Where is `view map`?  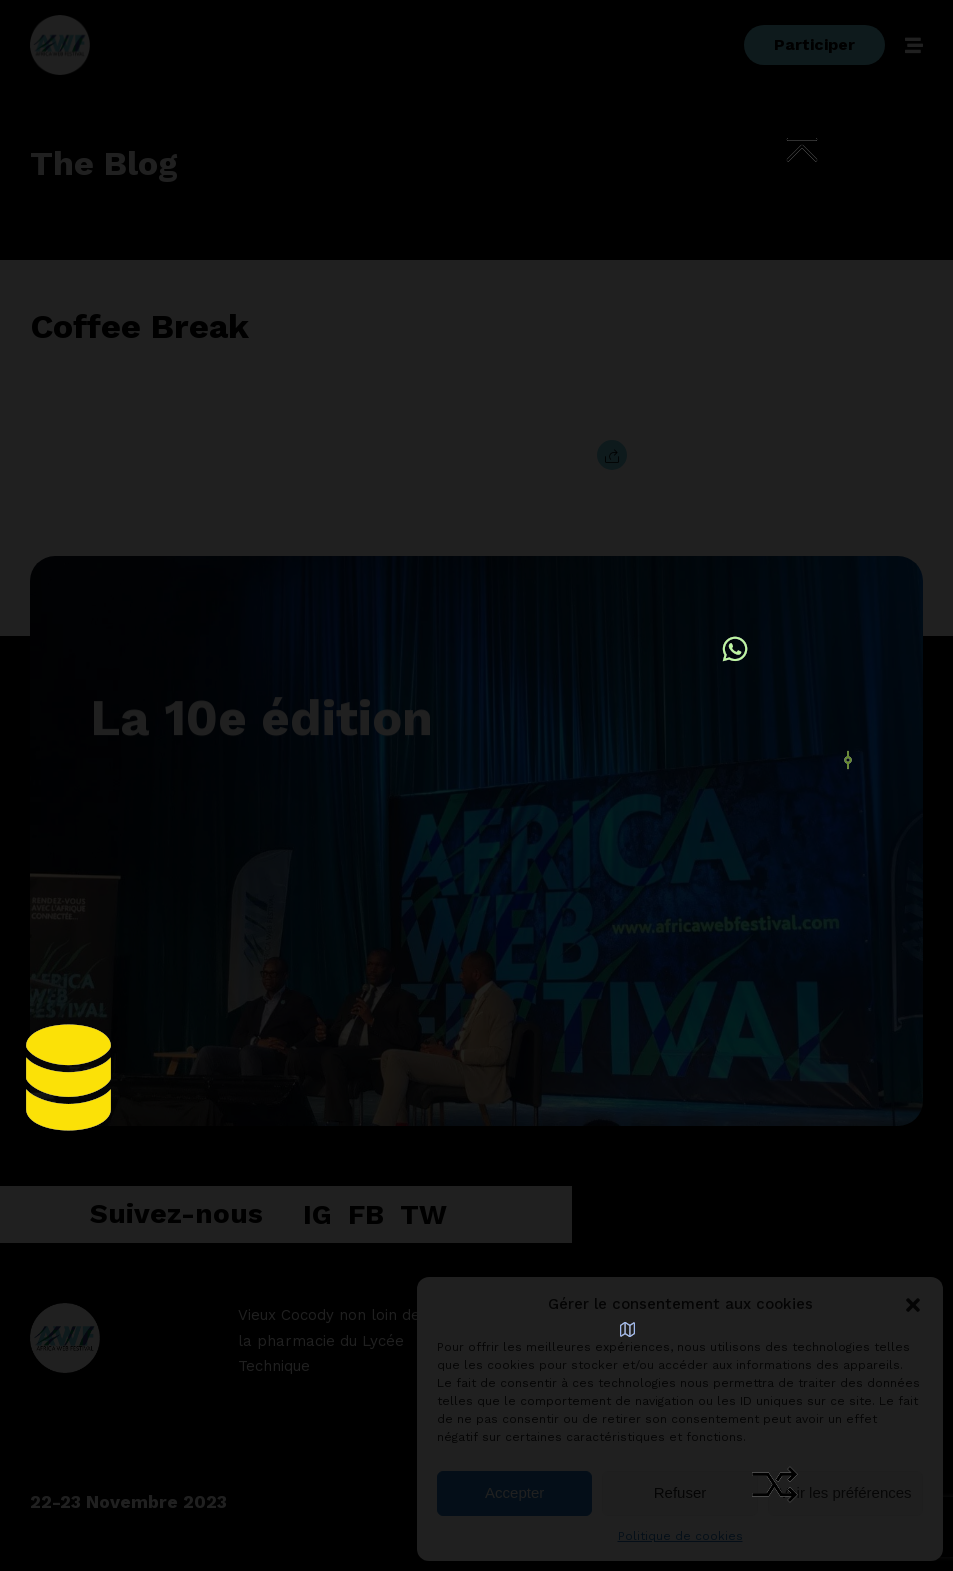
view map is located at coordinates (627, 1329).